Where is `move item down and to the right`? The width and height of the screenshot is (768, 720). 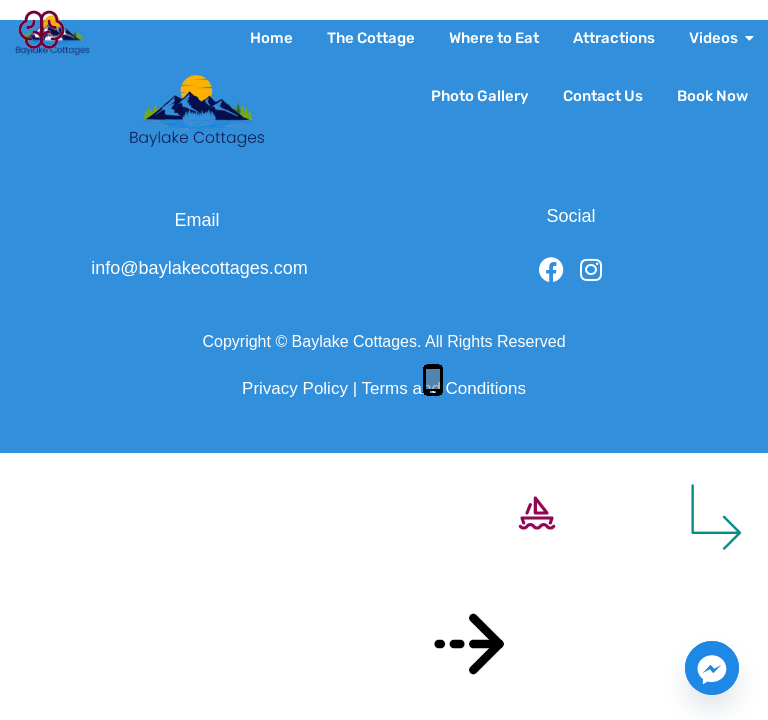 move item down and to the right is located at coordinates (711, 517).